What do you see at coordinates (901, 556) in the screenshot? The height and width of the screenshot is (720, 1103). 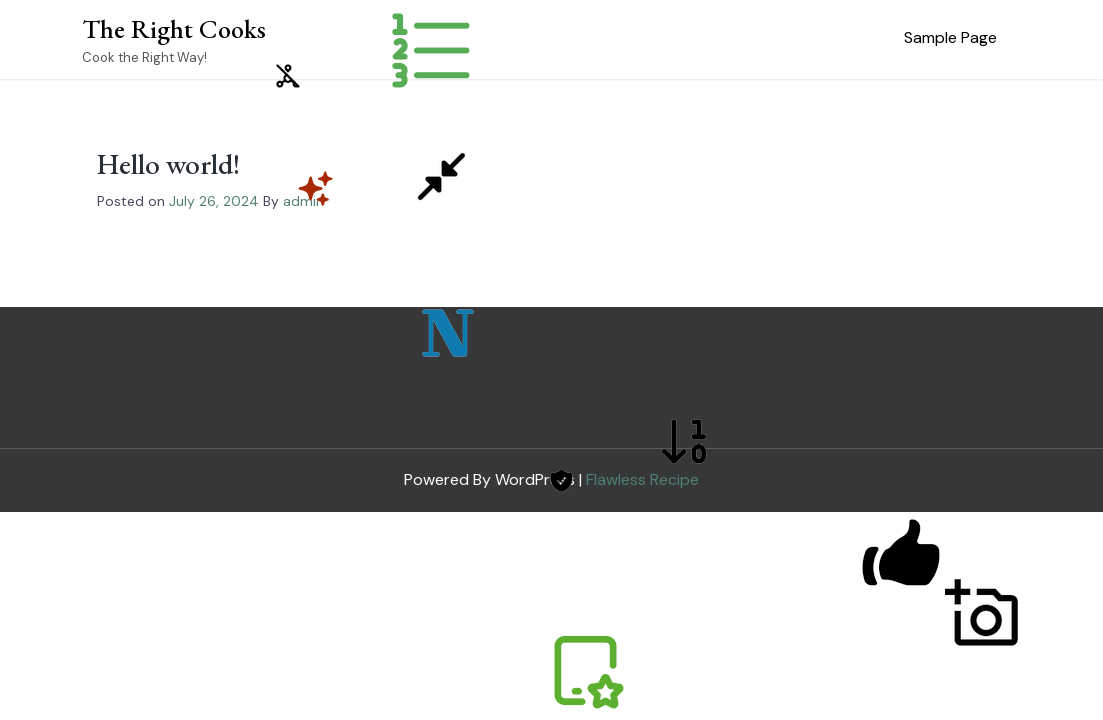 I see `like or upvote content` at bounding box center [901, 556].